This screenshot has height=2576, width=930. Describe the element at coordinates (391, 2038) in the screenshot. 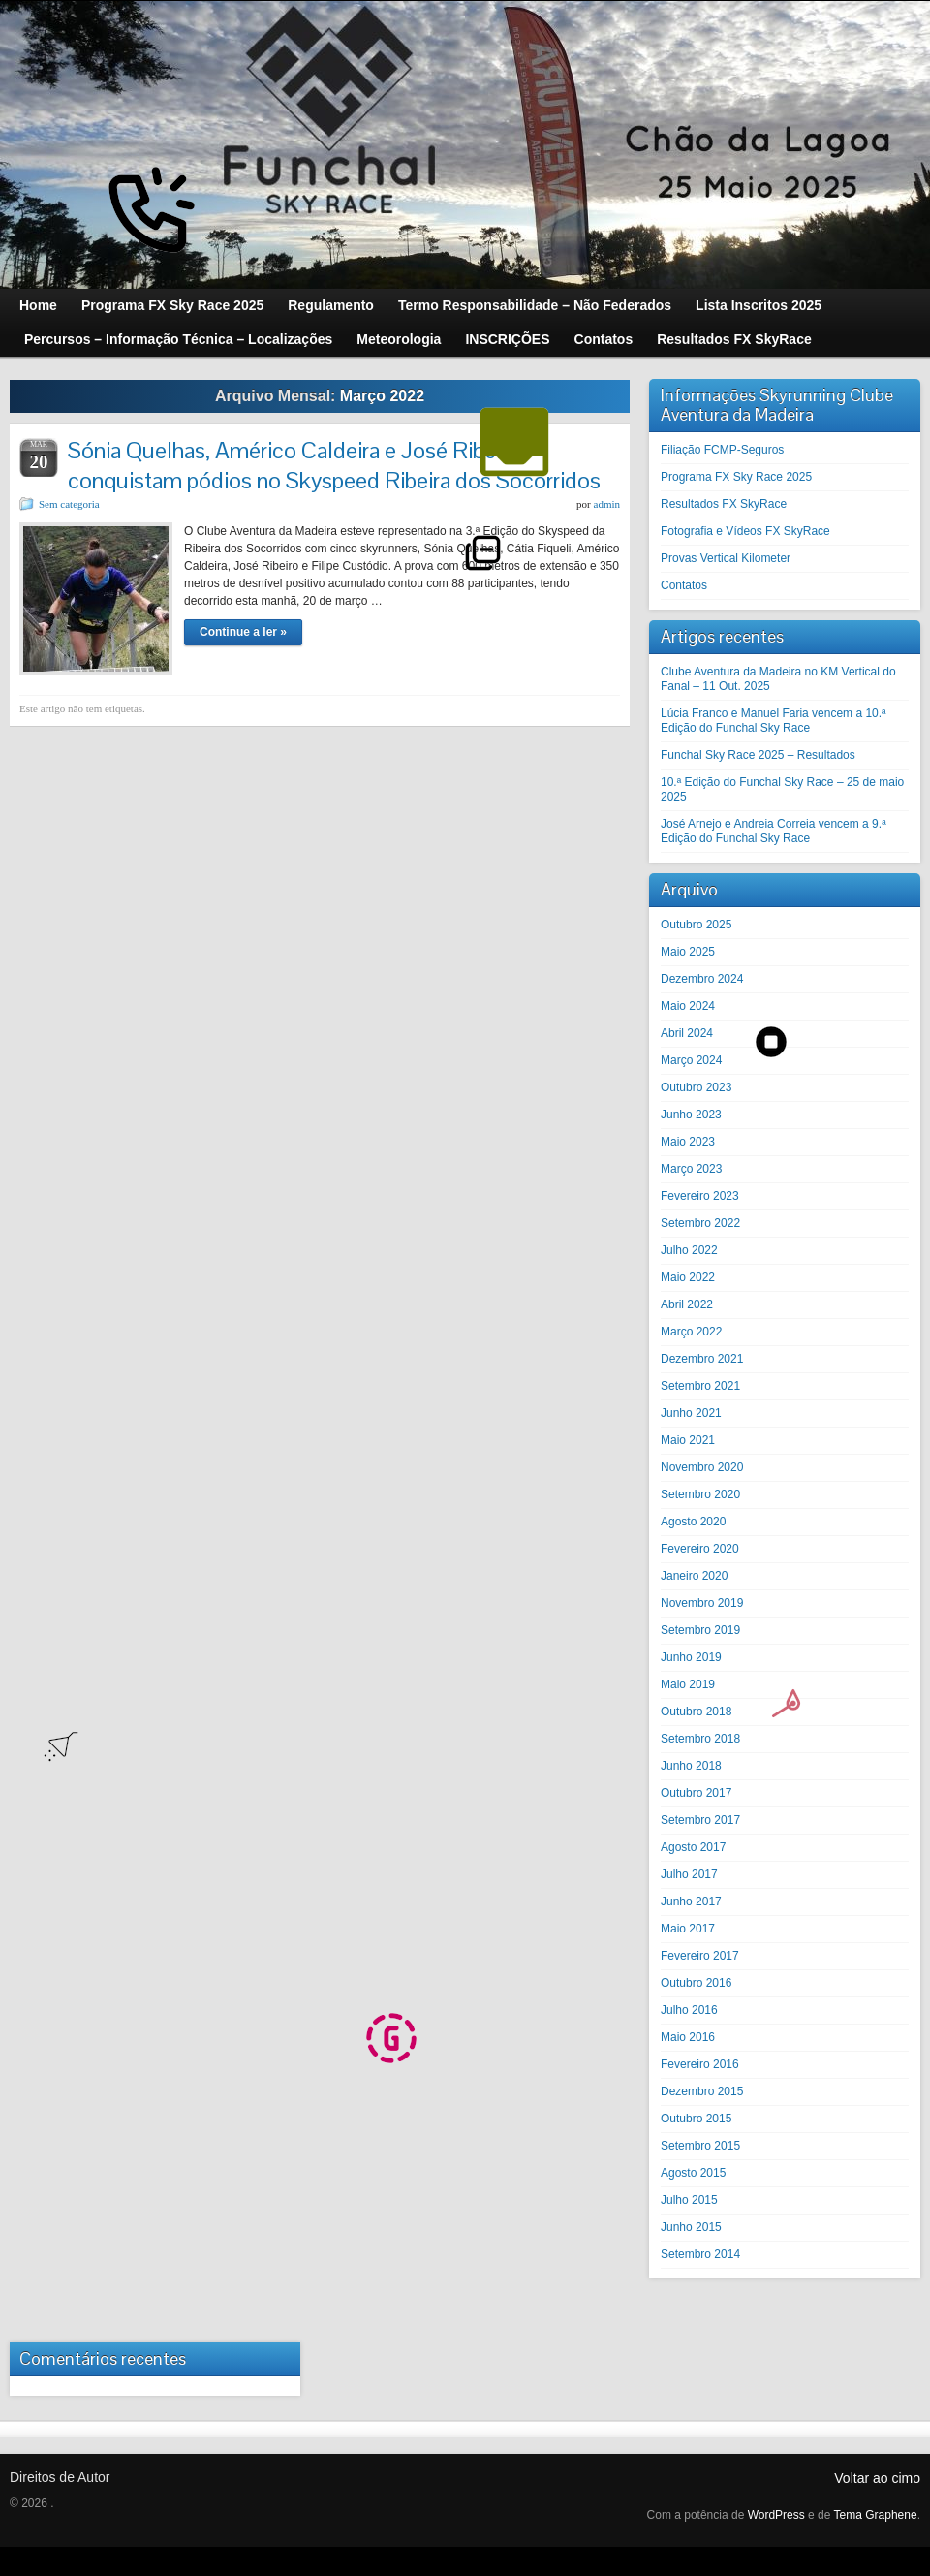

I see `indicates a pending or in-progress Google connection` at that location.